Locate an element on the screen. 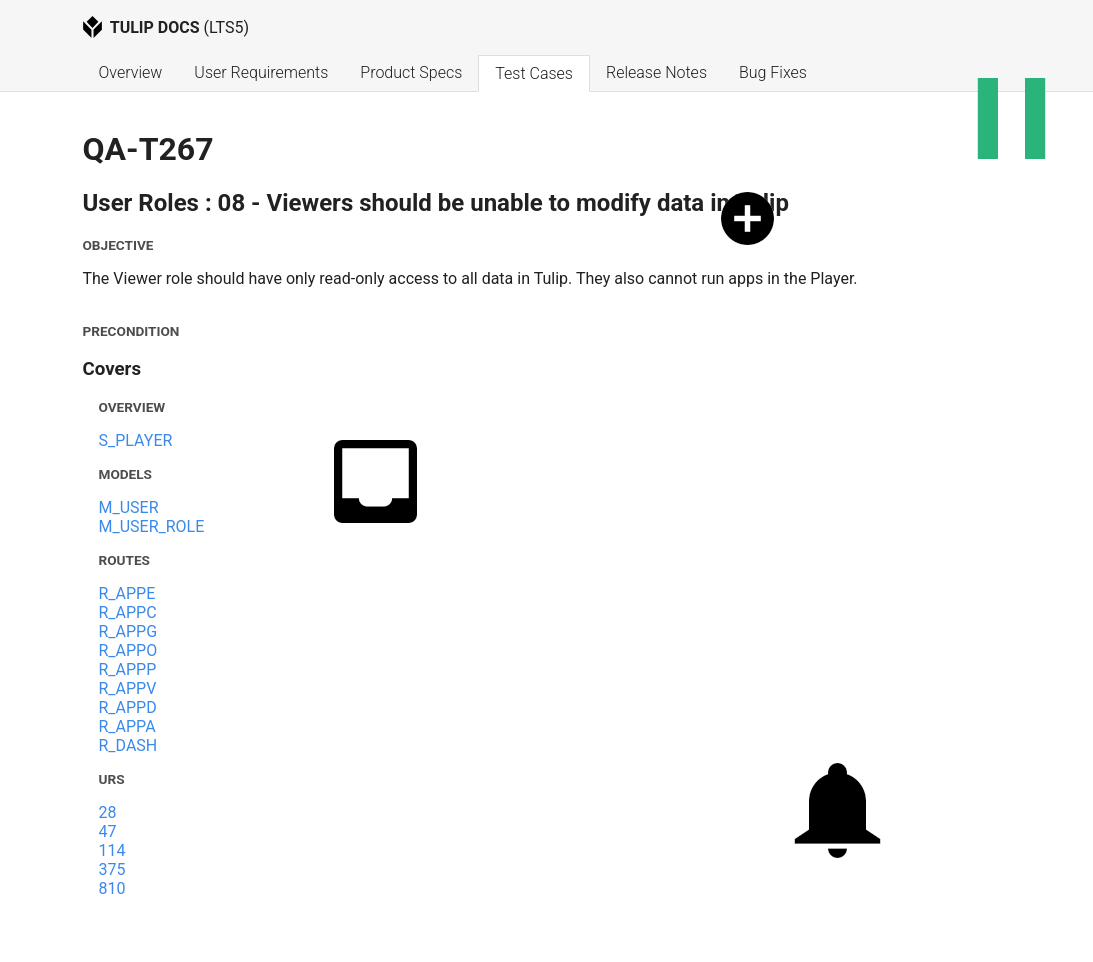  add a new item is located at coordinates (747, 218).